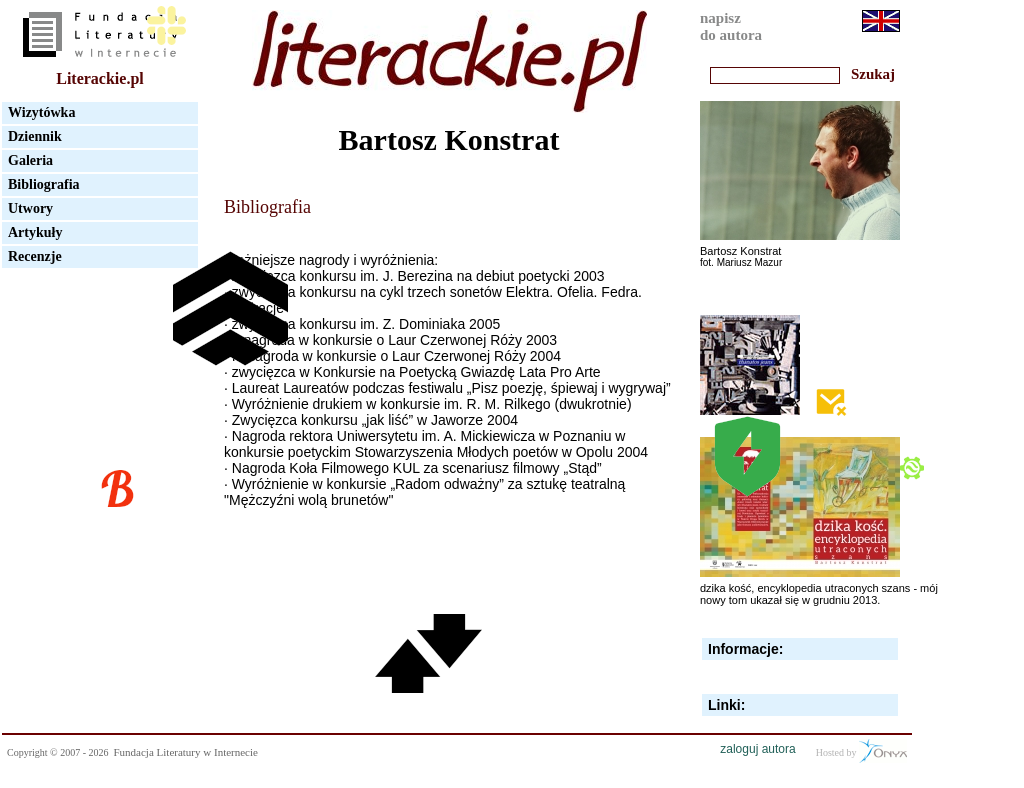  I want to click on open Slack messaging app, so click(166, 25).